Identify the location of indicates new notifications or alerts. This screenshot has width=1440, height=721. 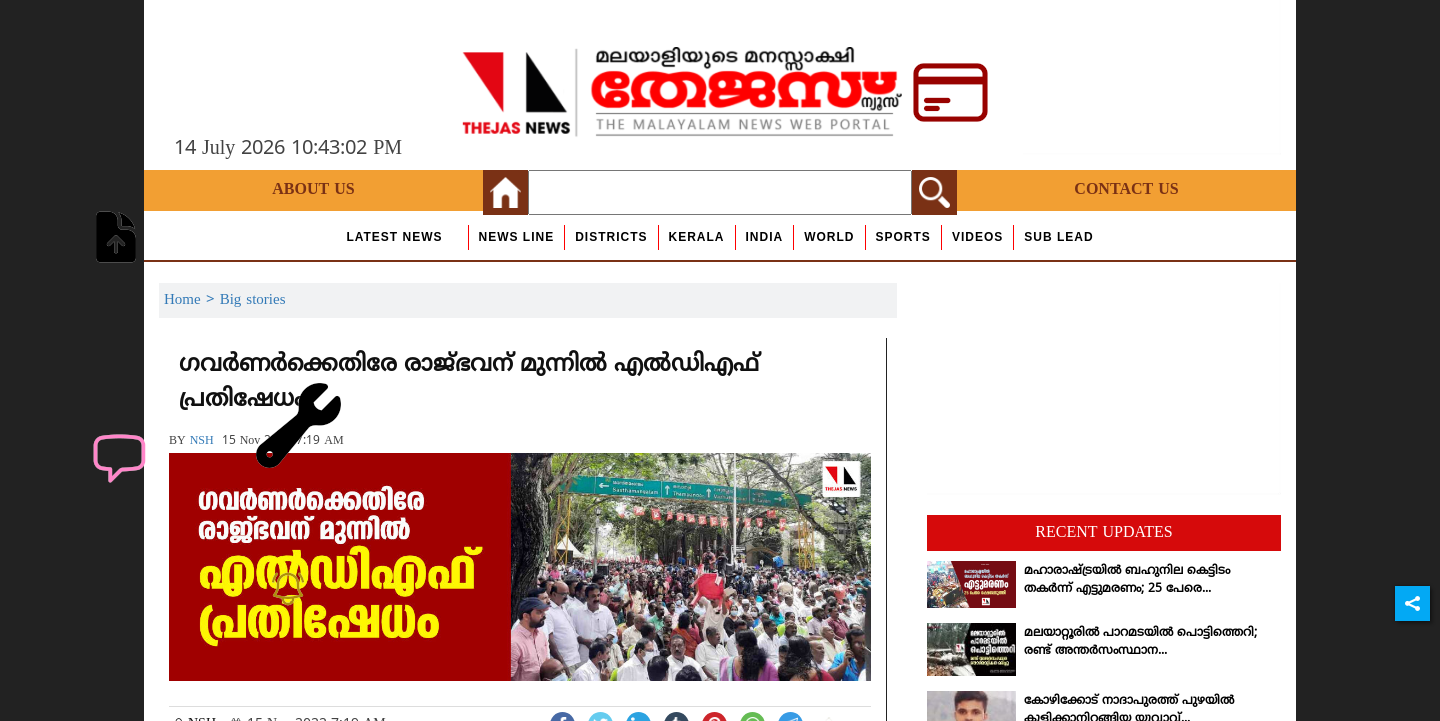
(288, 589).